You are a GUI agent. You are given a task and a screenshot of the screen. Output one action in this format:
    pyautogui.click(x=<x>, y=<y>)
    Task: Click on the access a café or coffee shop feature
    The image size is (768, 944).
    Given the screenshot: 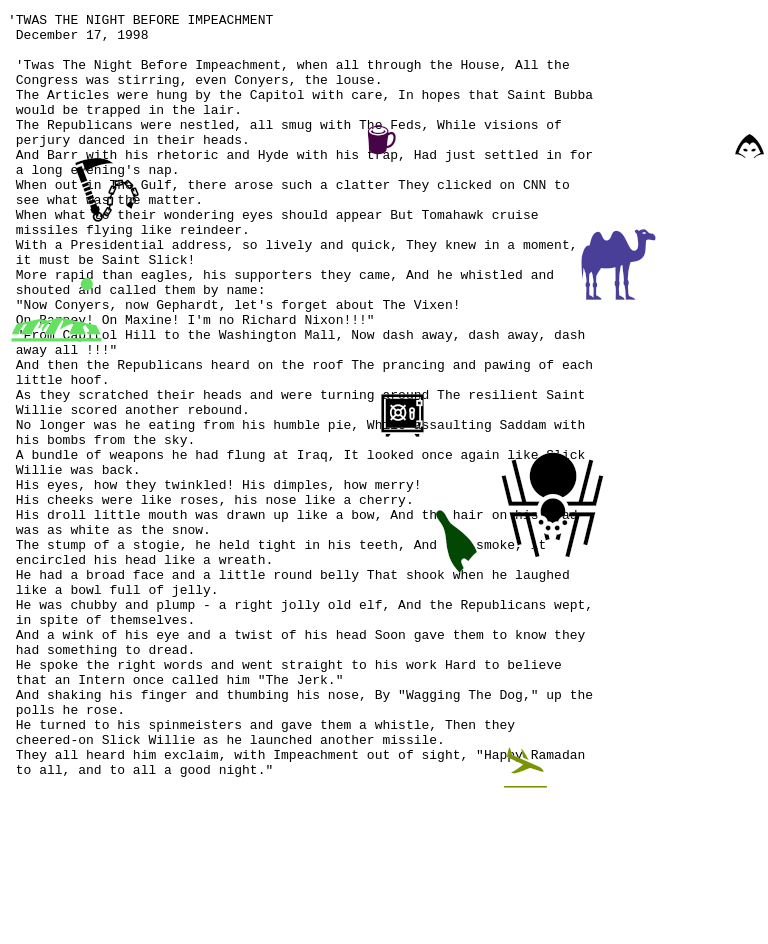 What is the action you would take?
    pyautogui.click(x=380, y=139)
    